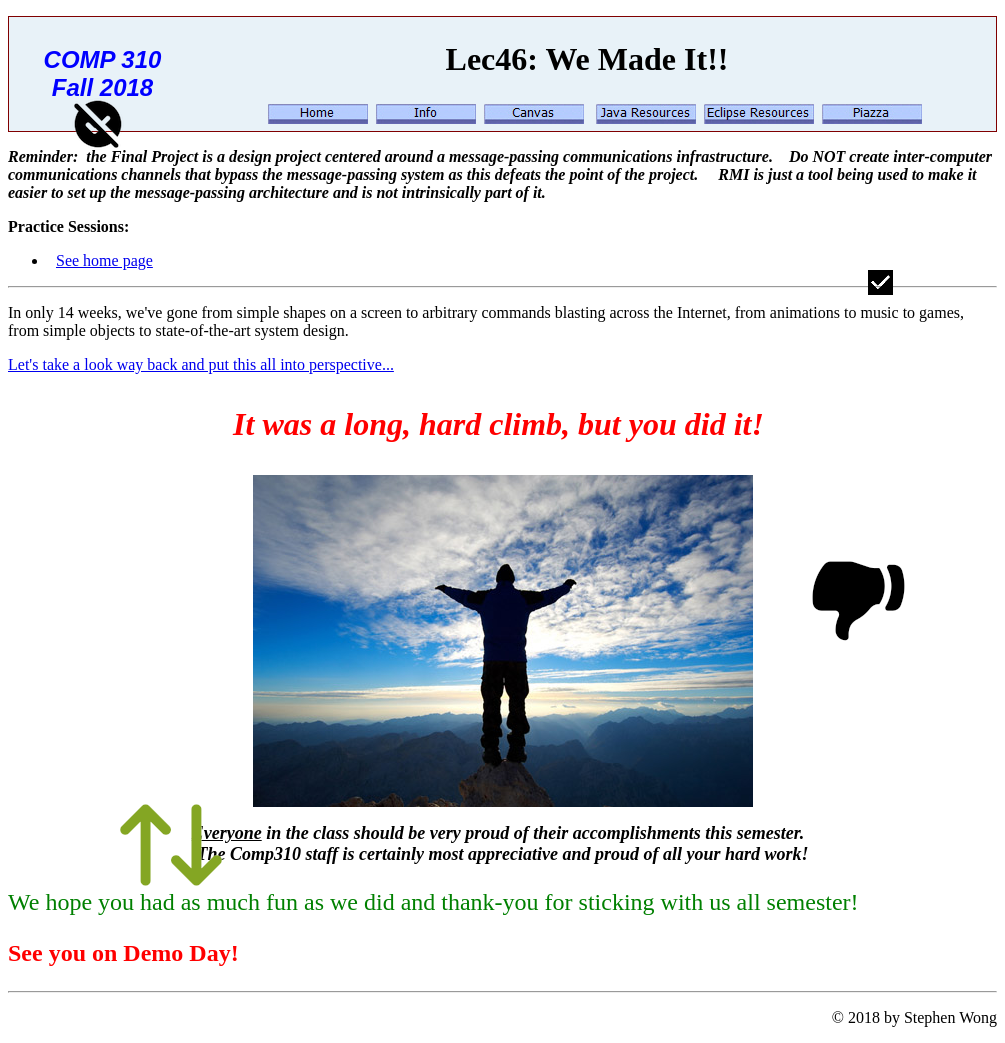  I want to click on dislike or downvote content, so click(858, 596).